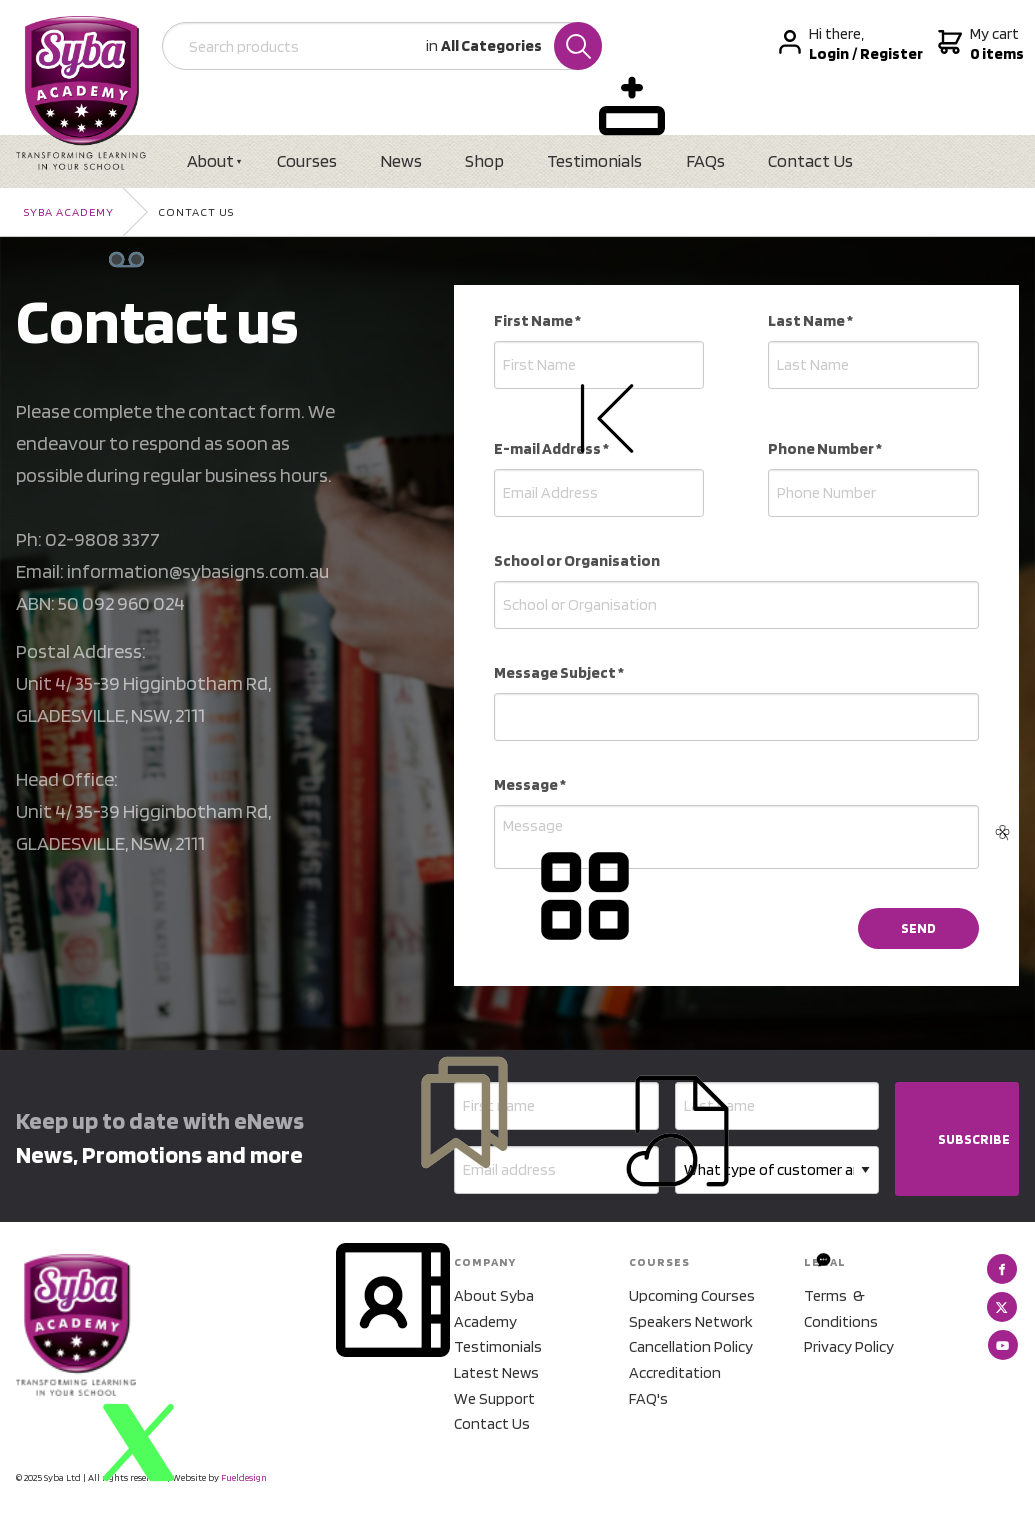 The image size is (1035, 1517). What do you see at coordinates (823, 1259) in the screenshot?
I see `open messaging or chat` at bounding box center [823, 1259].